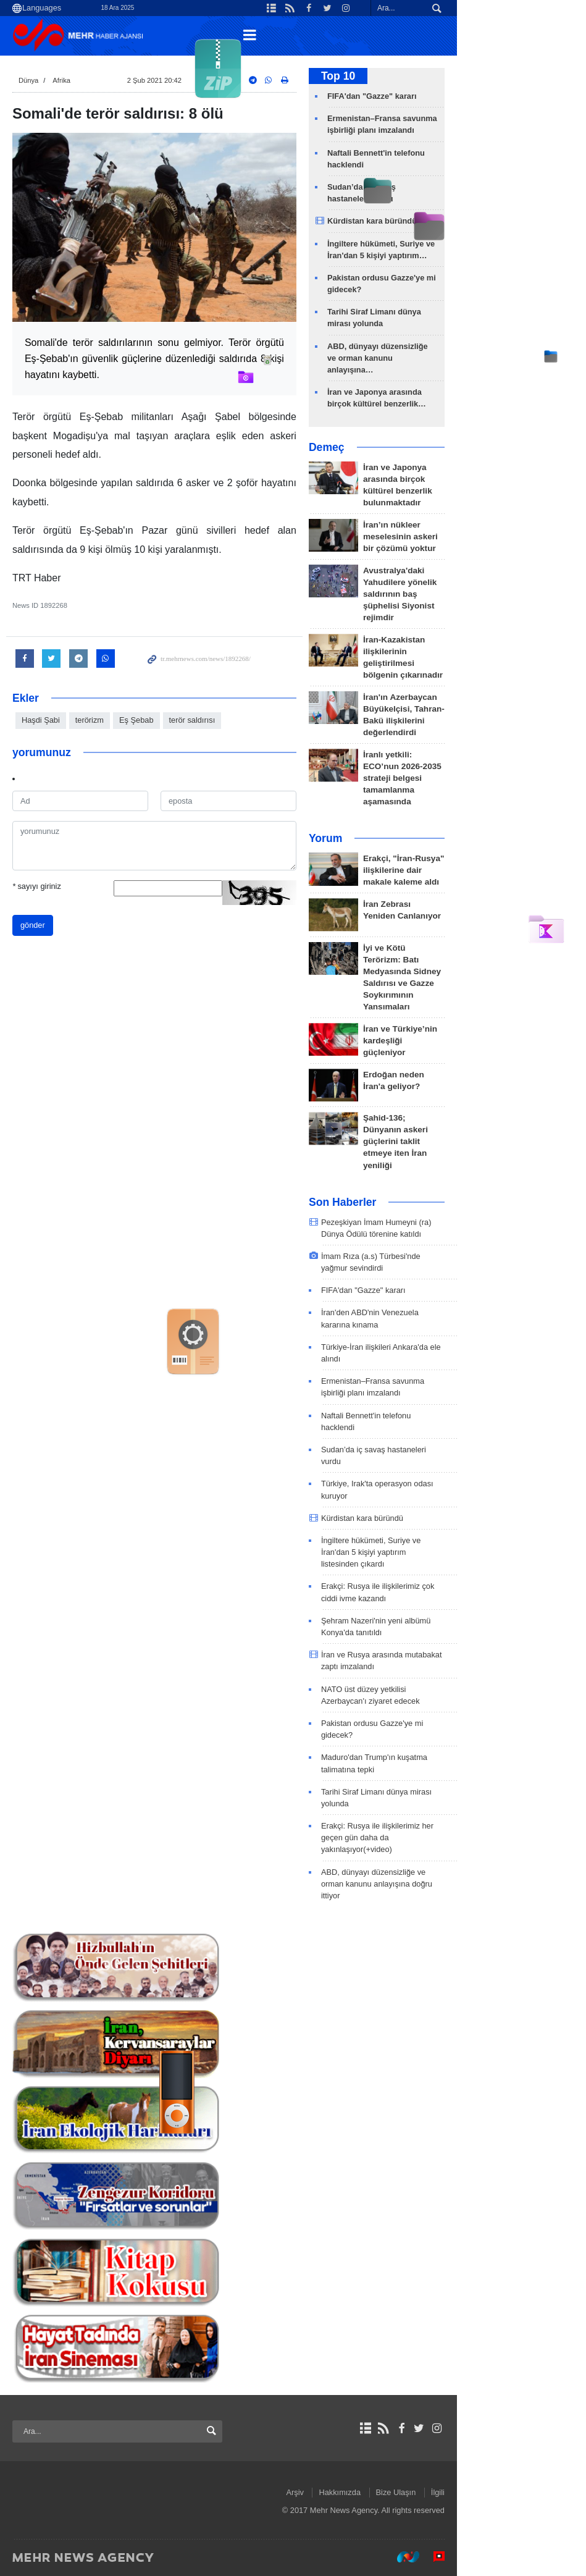 This screenshot has width=586, height=2576. I want to click on a compressed zip file, so click(218, 69).